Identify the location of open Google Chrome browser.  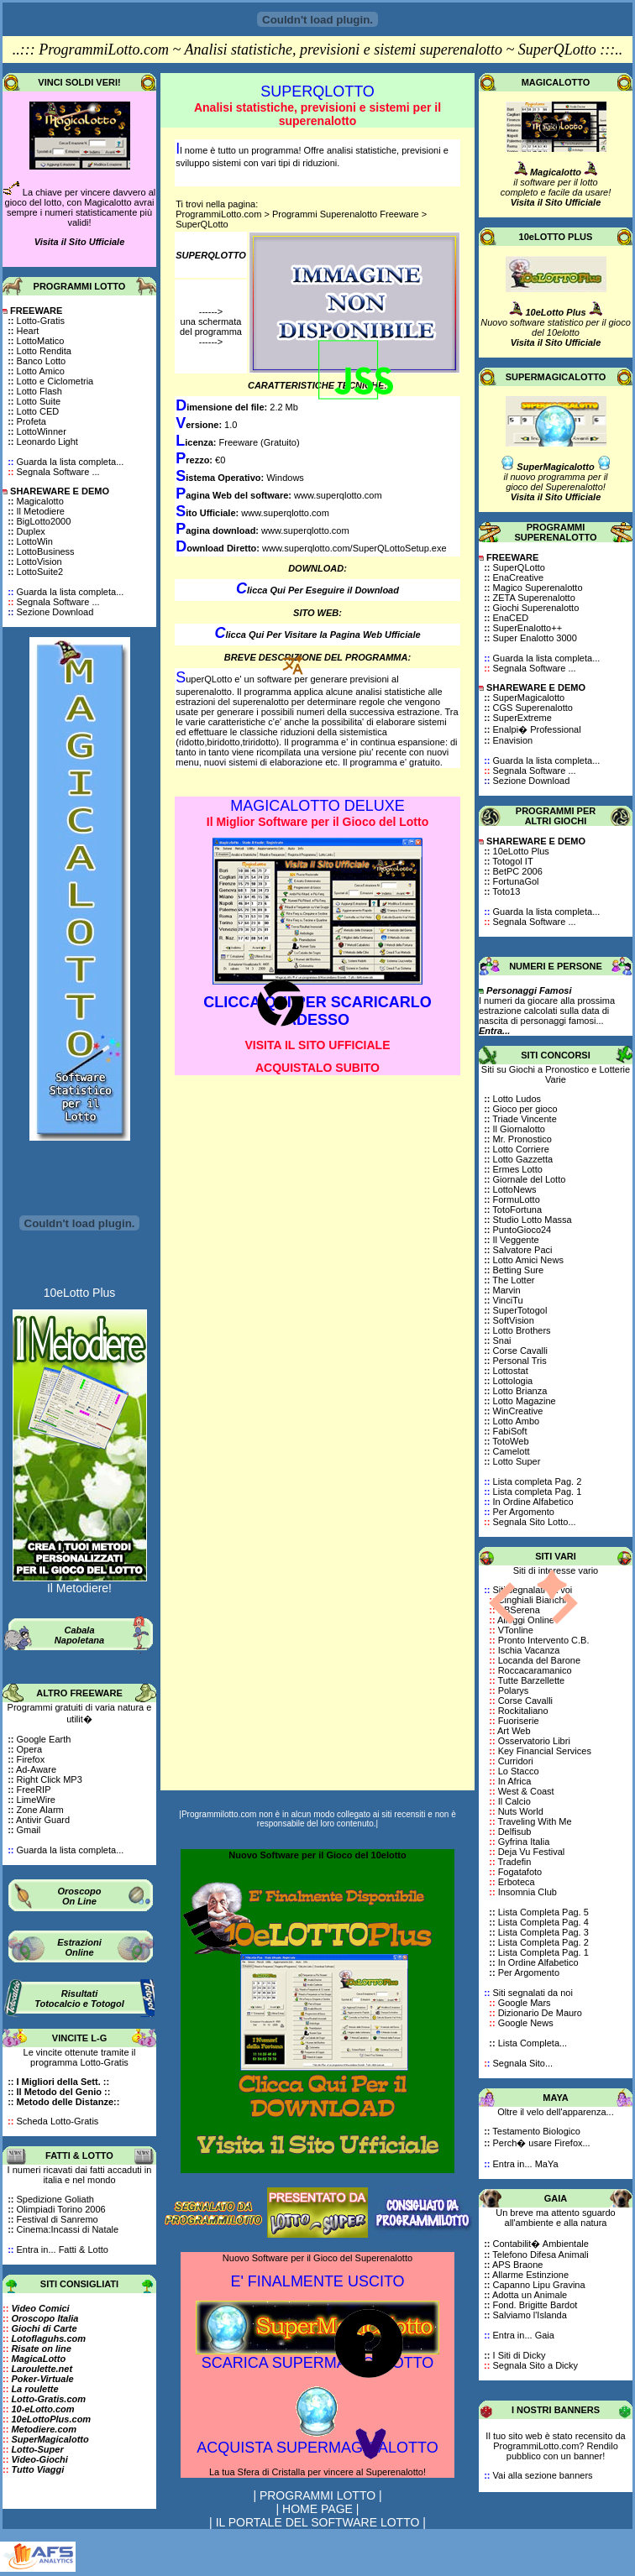
(281, 1003).